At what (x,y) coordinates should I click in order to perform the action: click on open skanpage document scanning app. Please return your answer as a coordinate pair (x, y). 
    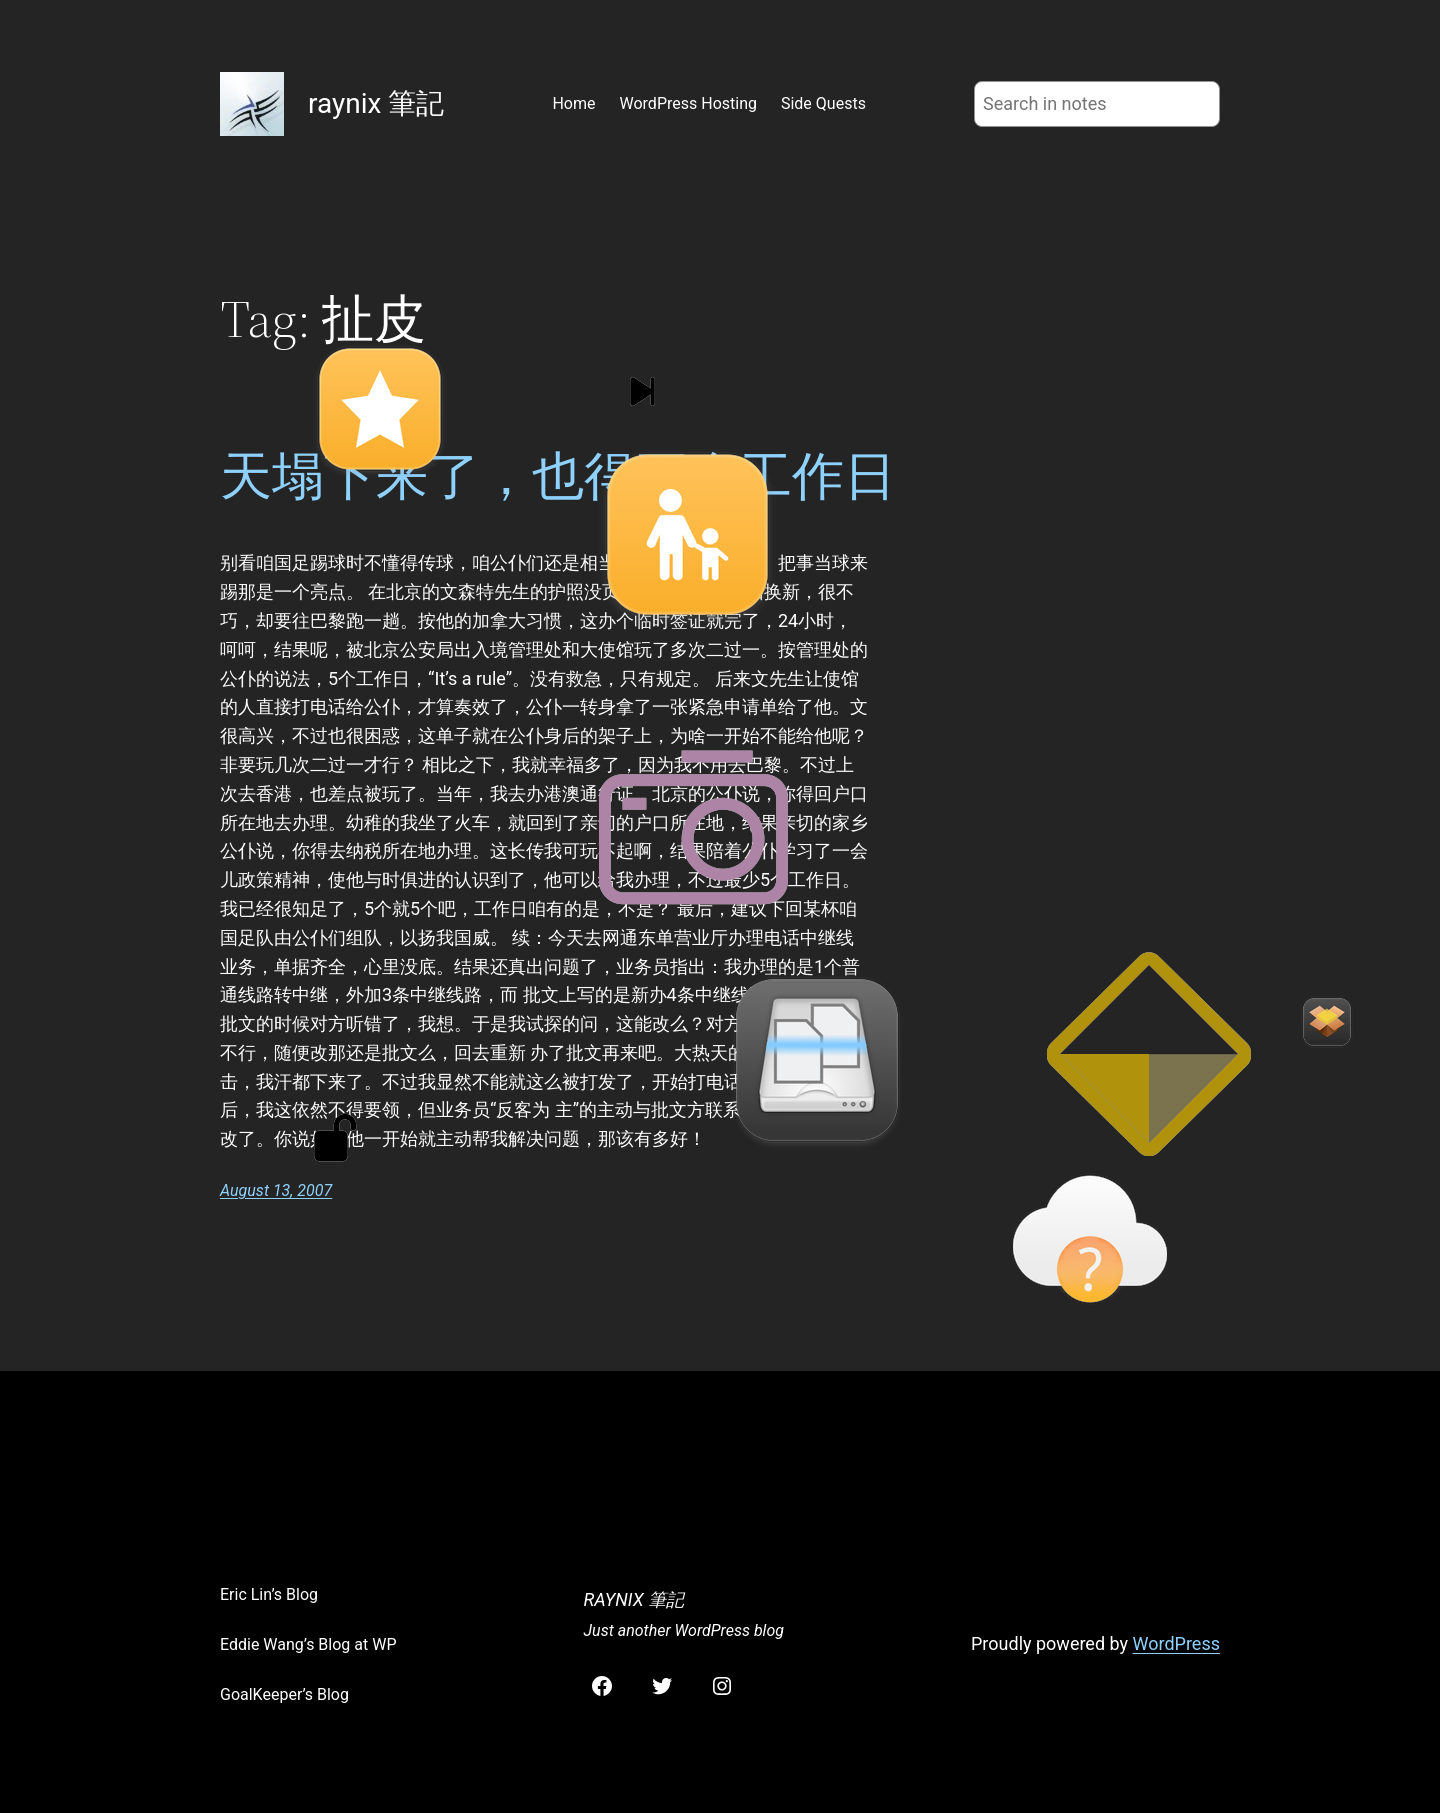
    Looking at the image, I should click on (817, 1060).